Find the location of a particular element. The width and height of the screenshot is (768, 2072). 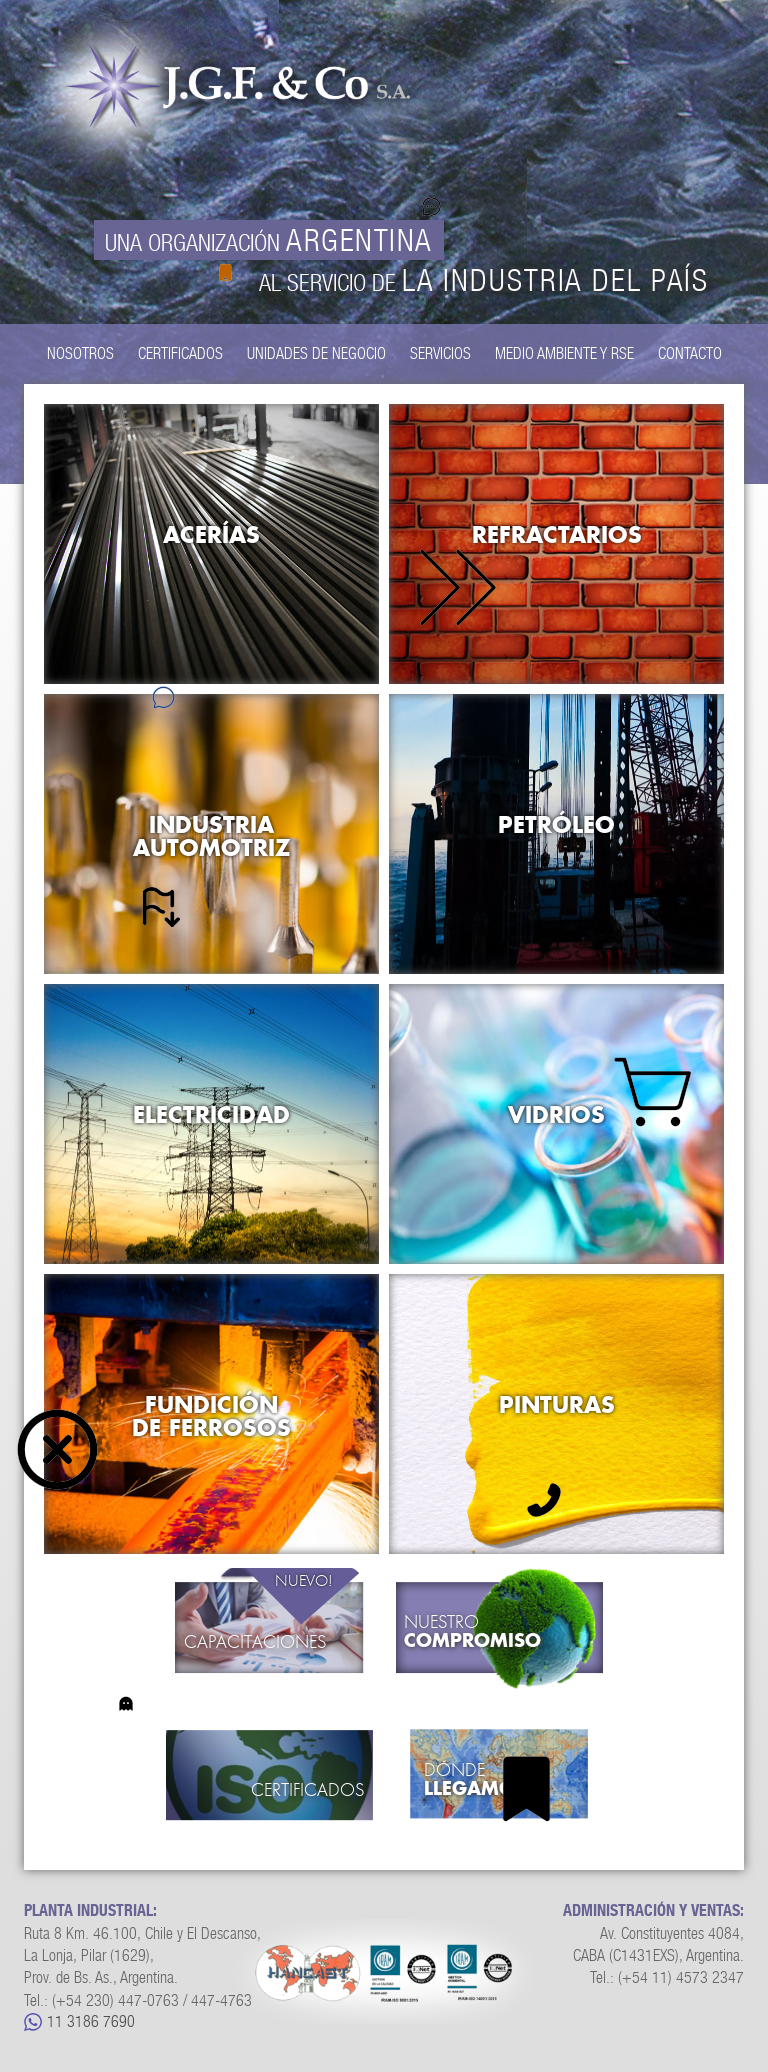

open a chat or messaging feature is located at coordinates (163, 697).